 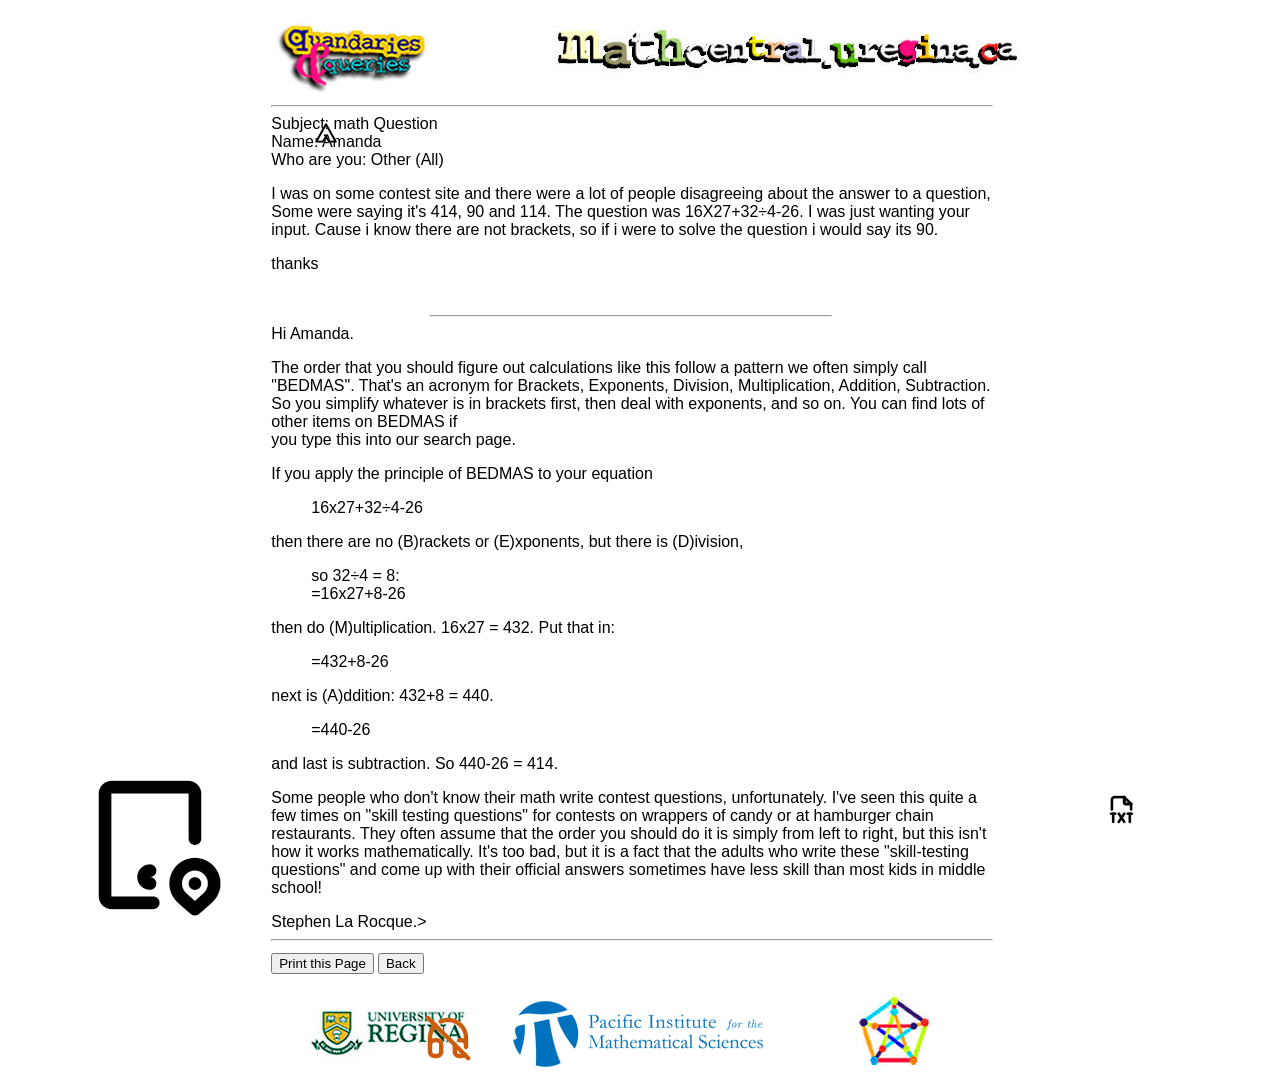 What do you see at coordinates (448, 1038) in the screenshot?
I see `mute or disable audio output` at bounding box center [448, 1038].